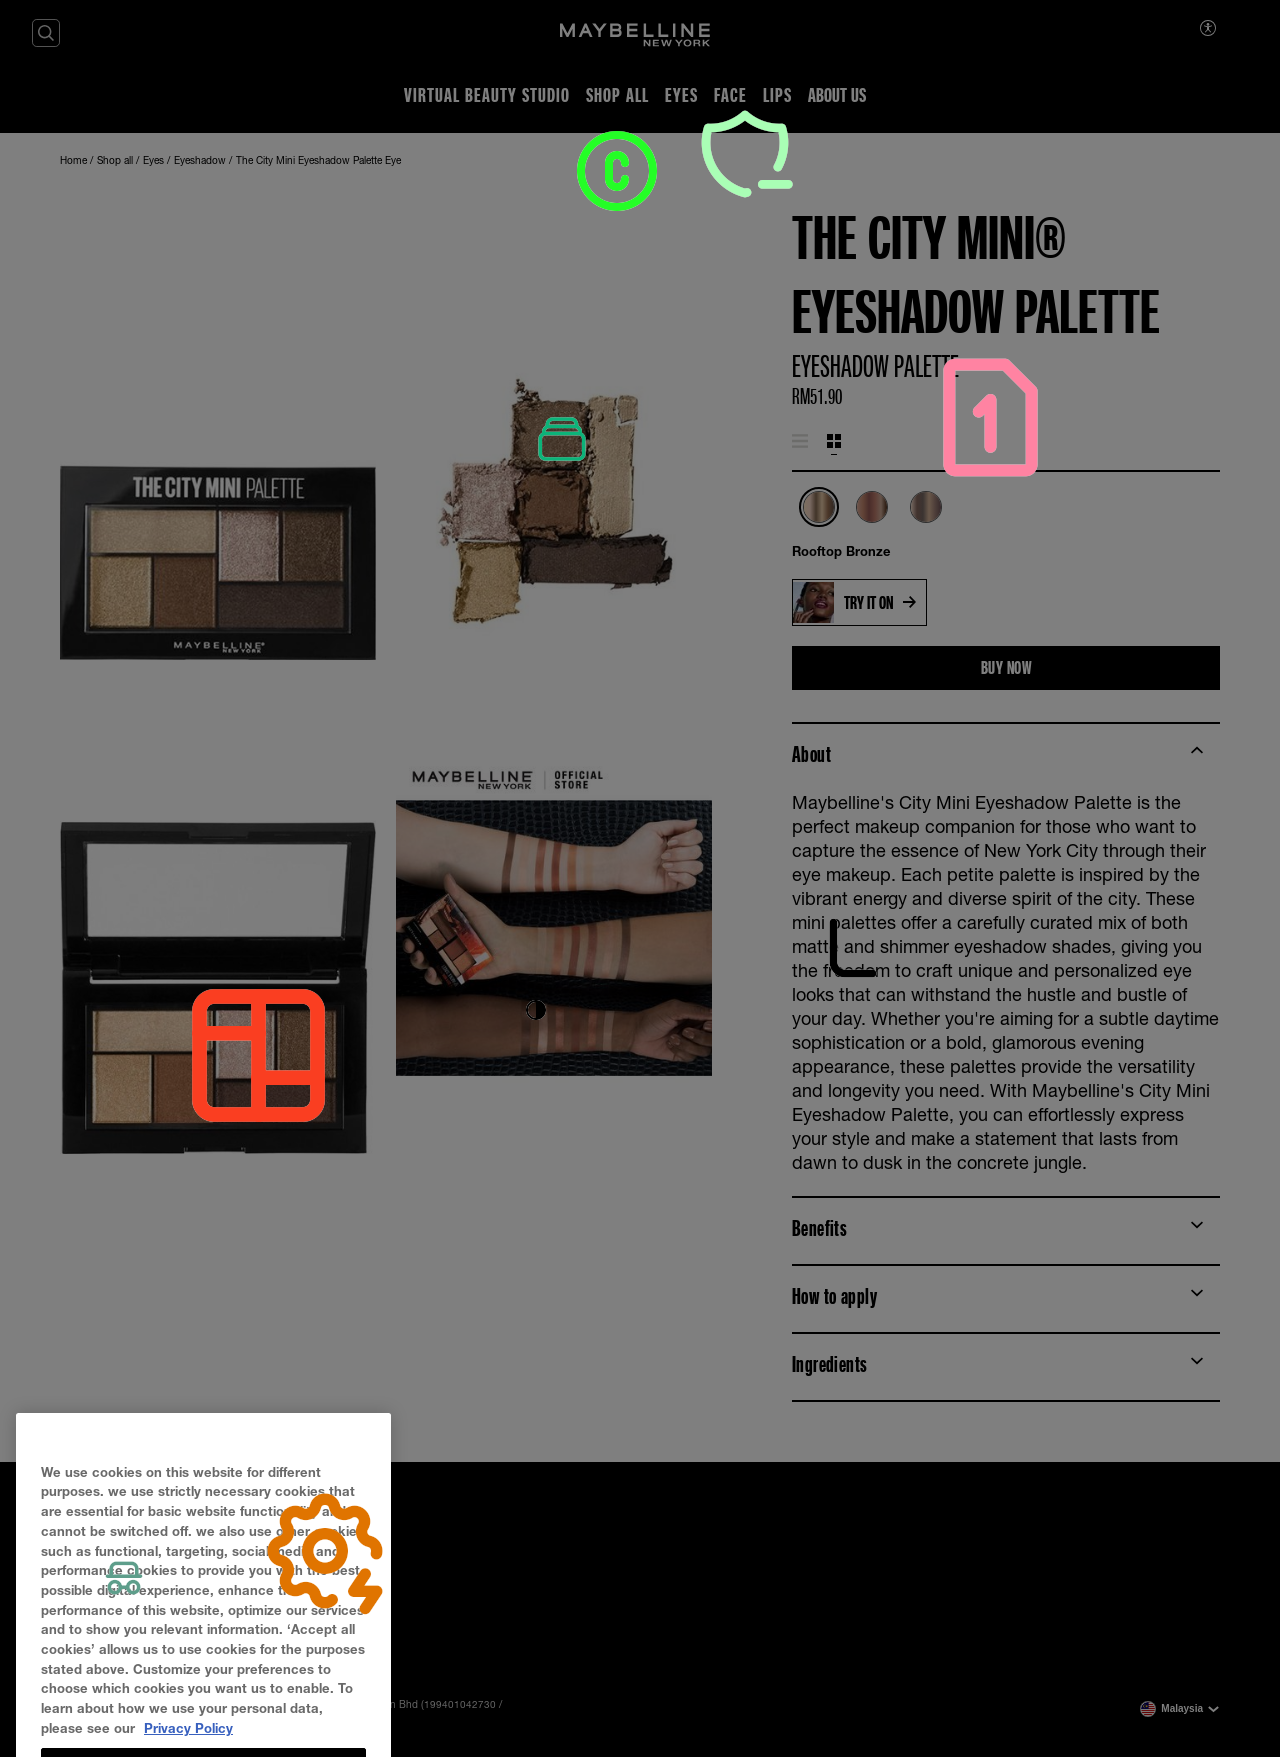 The width and height of the screenshot is (1280, 1757). What do you see at coordinates (990, 417) in the screenshot?
I see `sim card slot 1 indicator` at bounding box center [990, 417].